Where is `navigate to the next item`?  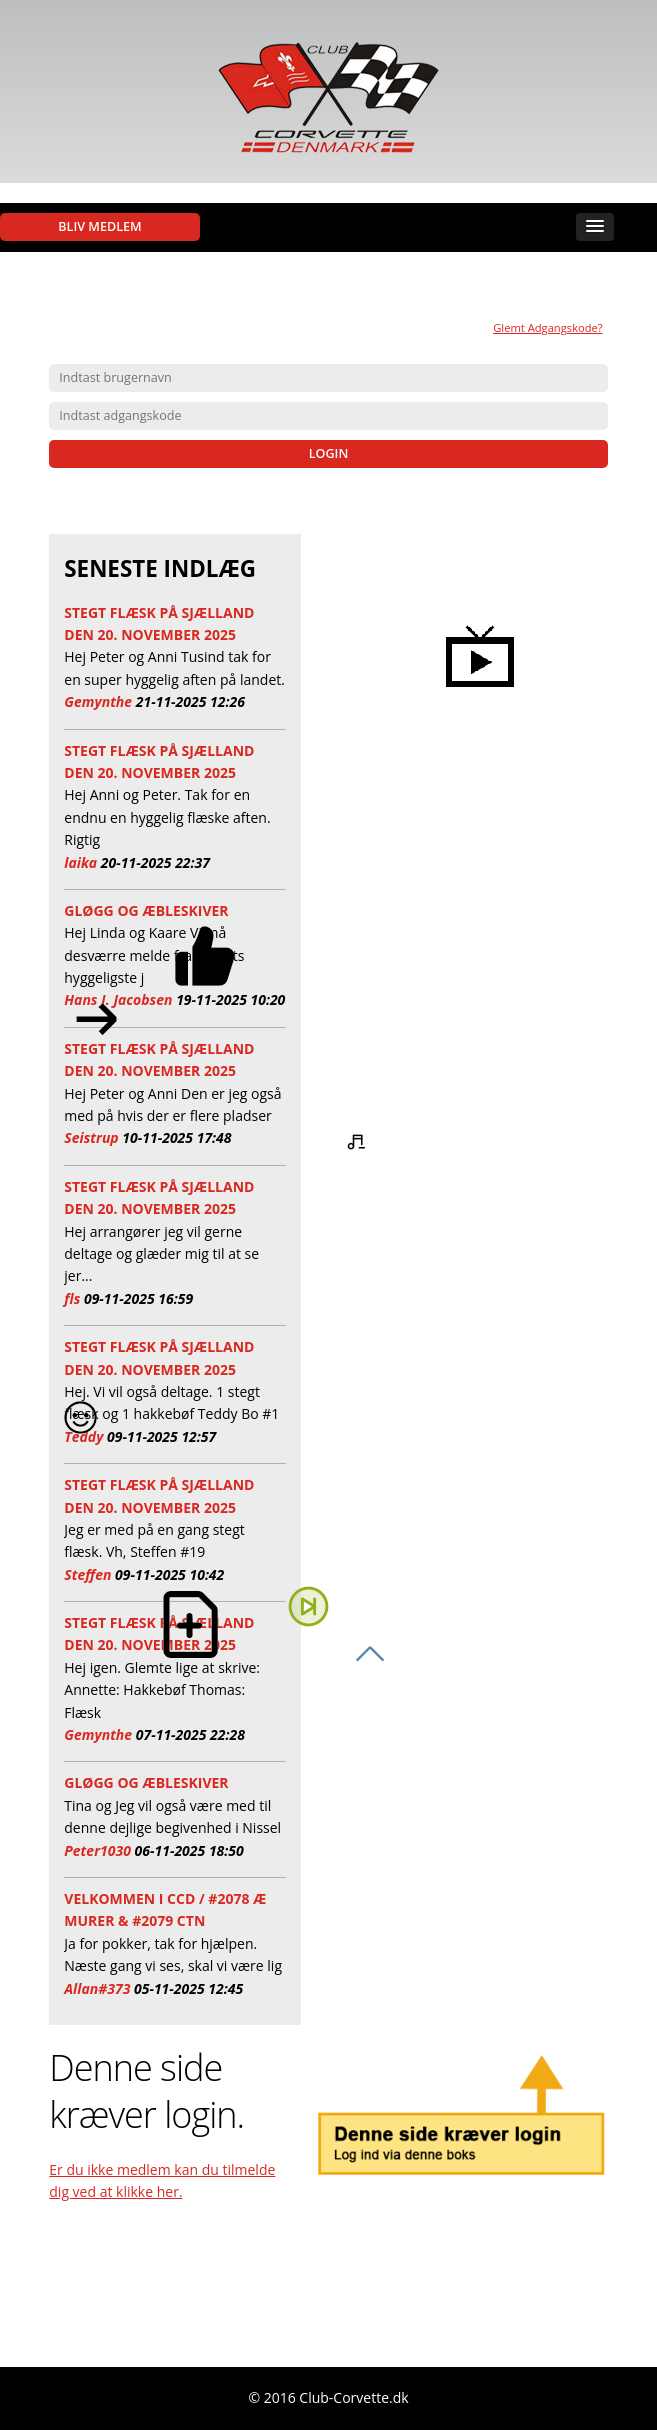 navigate to the next item is located at coordinates (99, 1020).